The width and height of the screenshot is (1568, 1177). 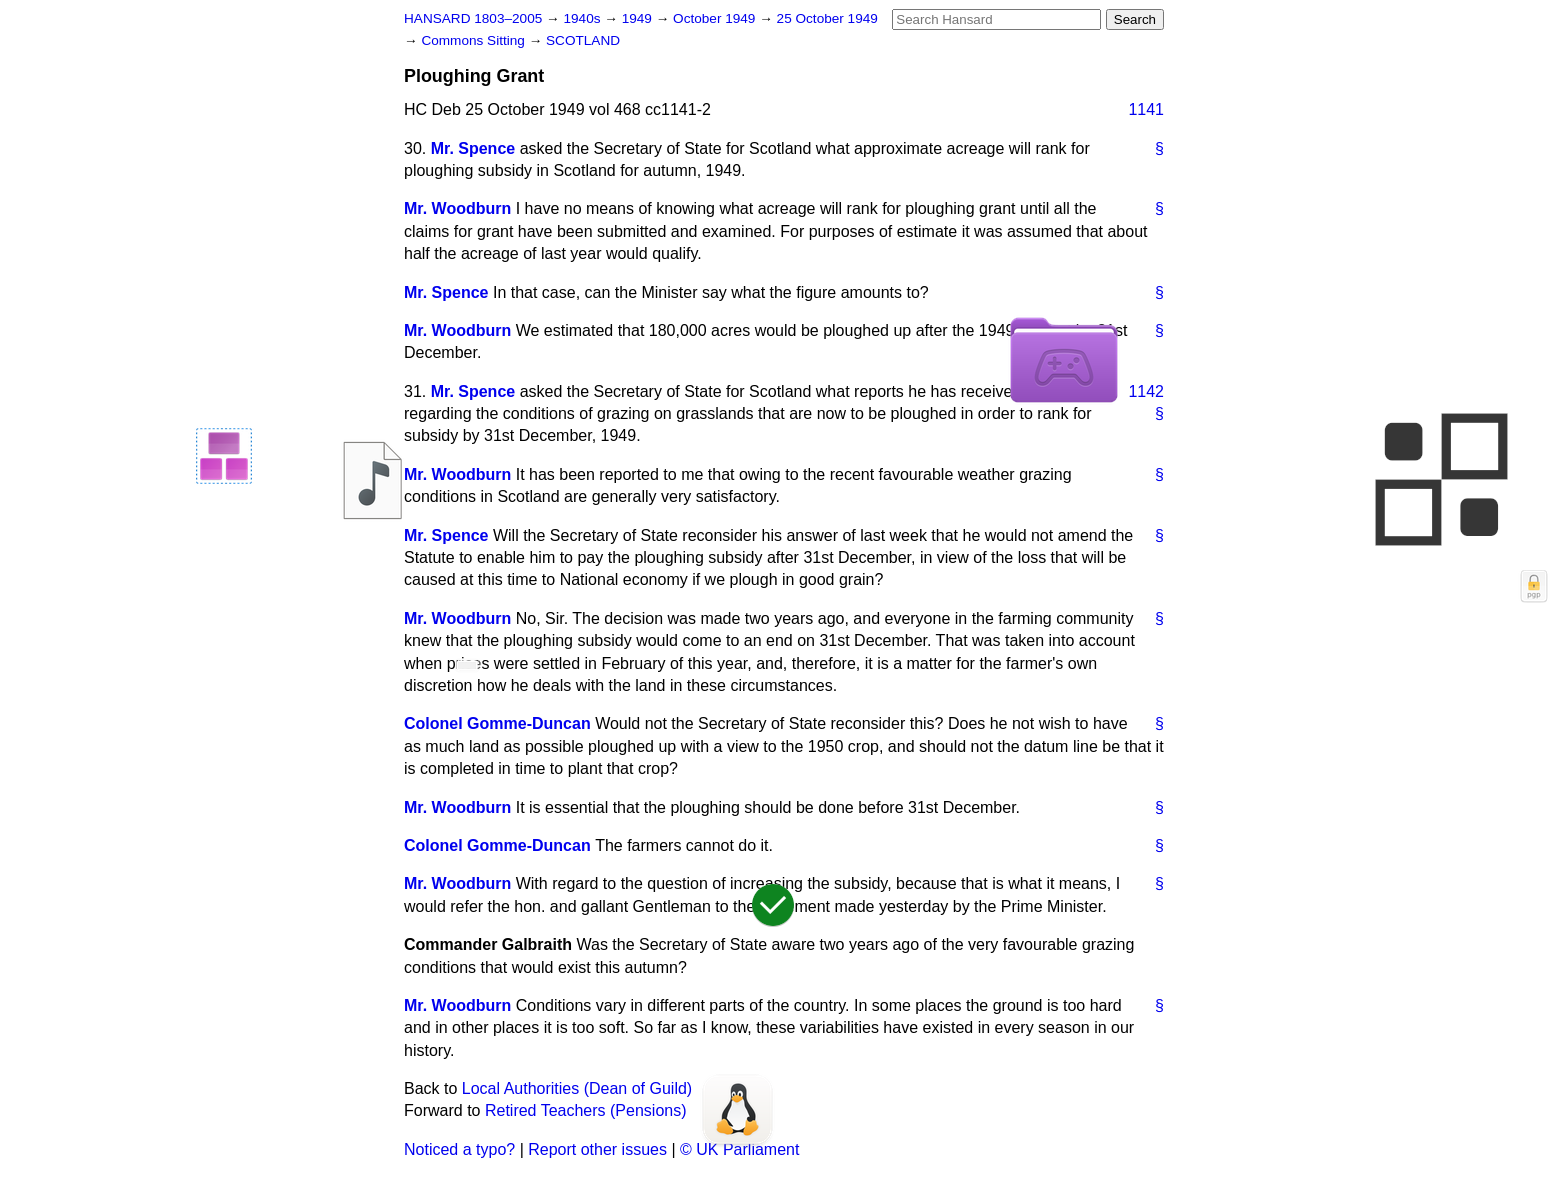 I want to click on launch klotski sliding block puzzle game, so click(x=1441, y=479).